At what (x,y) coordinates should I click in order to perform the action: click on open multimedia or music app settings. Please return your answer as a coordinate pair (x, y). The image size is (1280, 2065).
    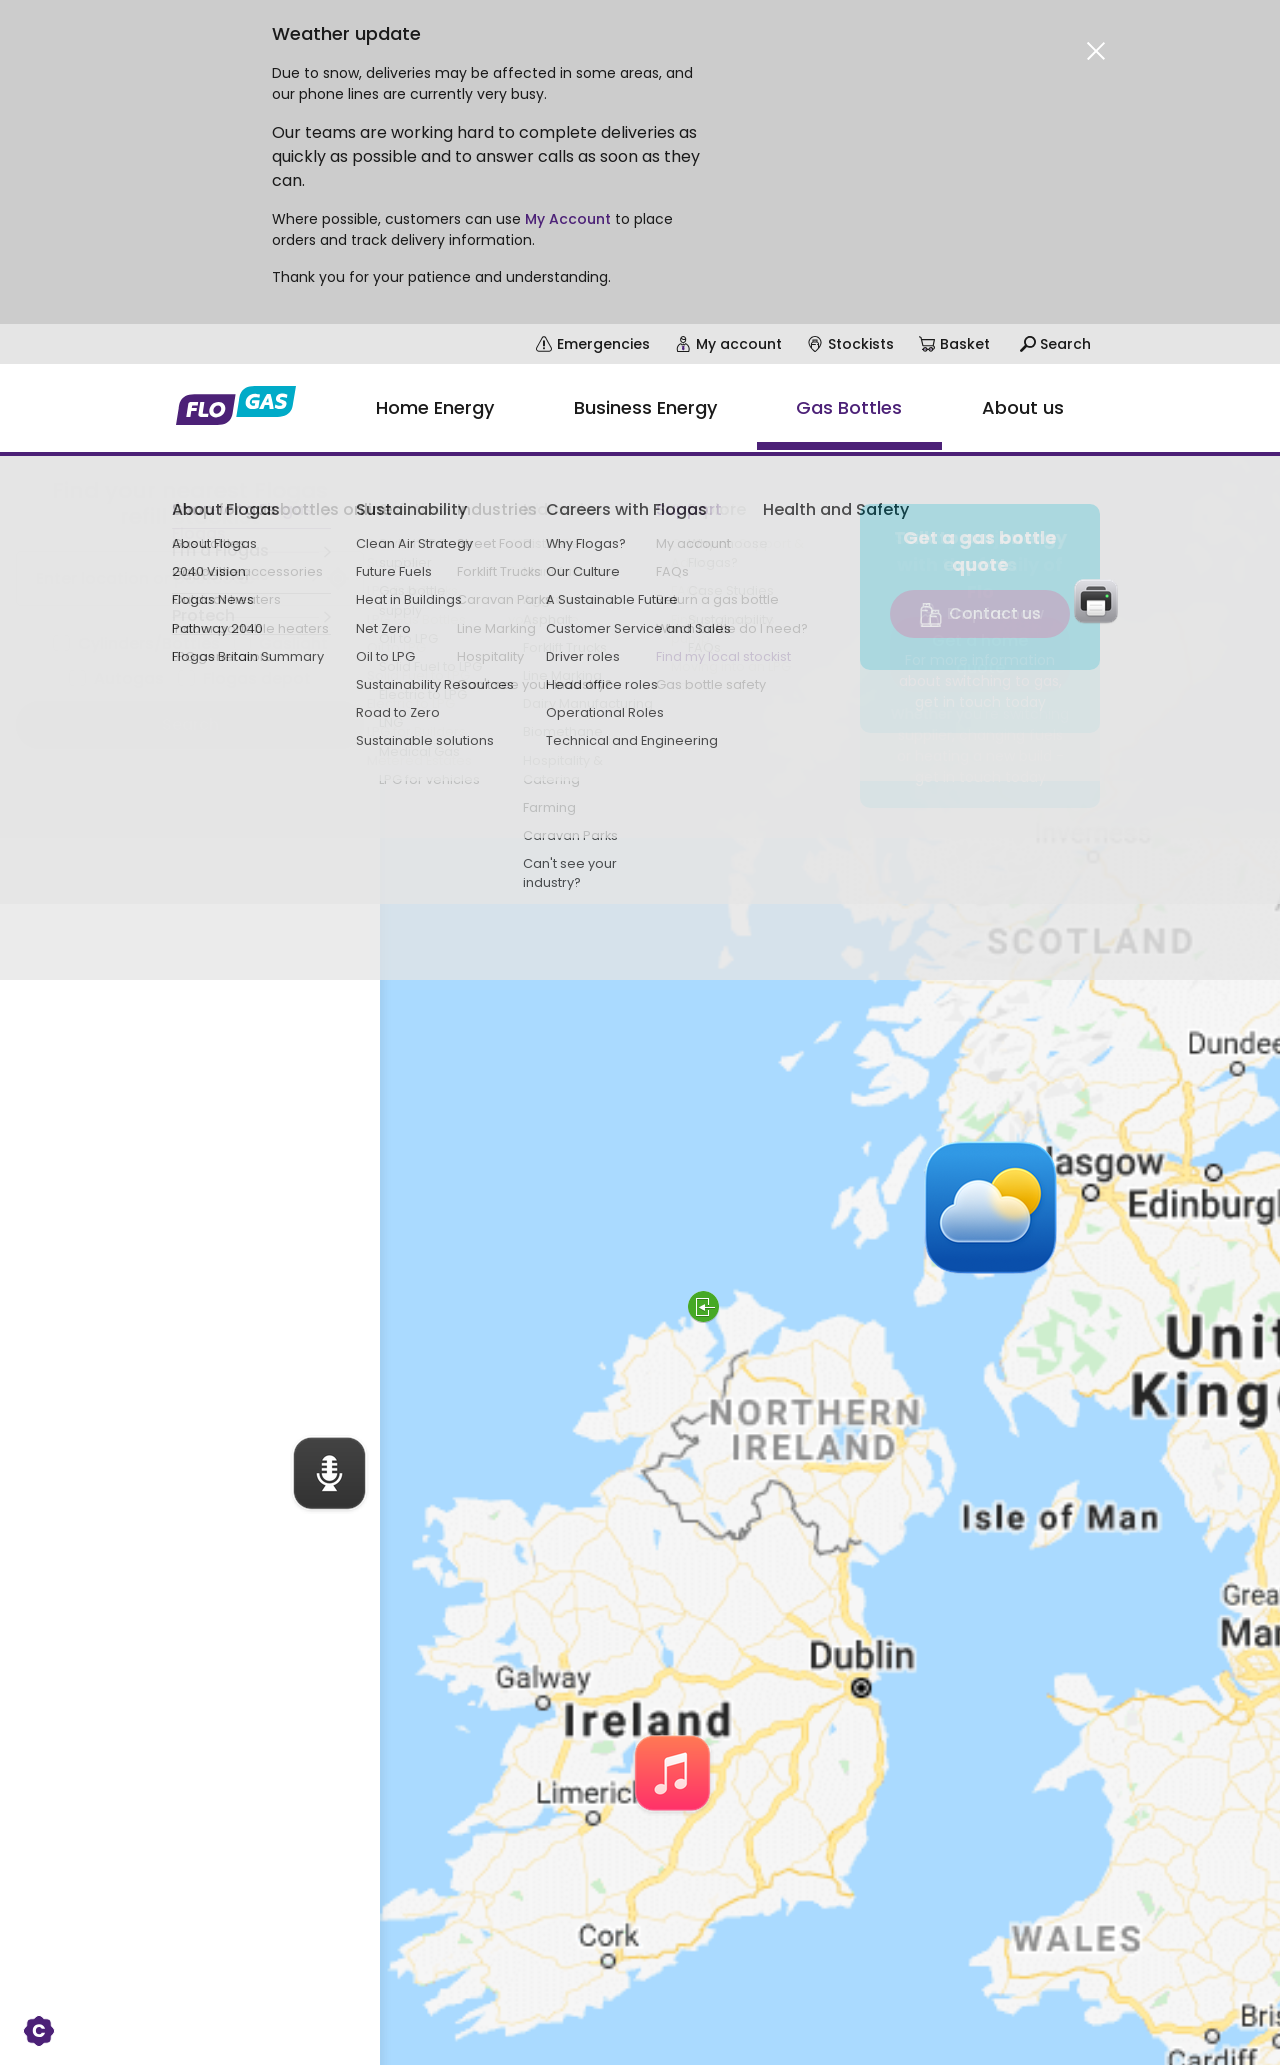
    Looking at the image, I should click on (672, 1774).